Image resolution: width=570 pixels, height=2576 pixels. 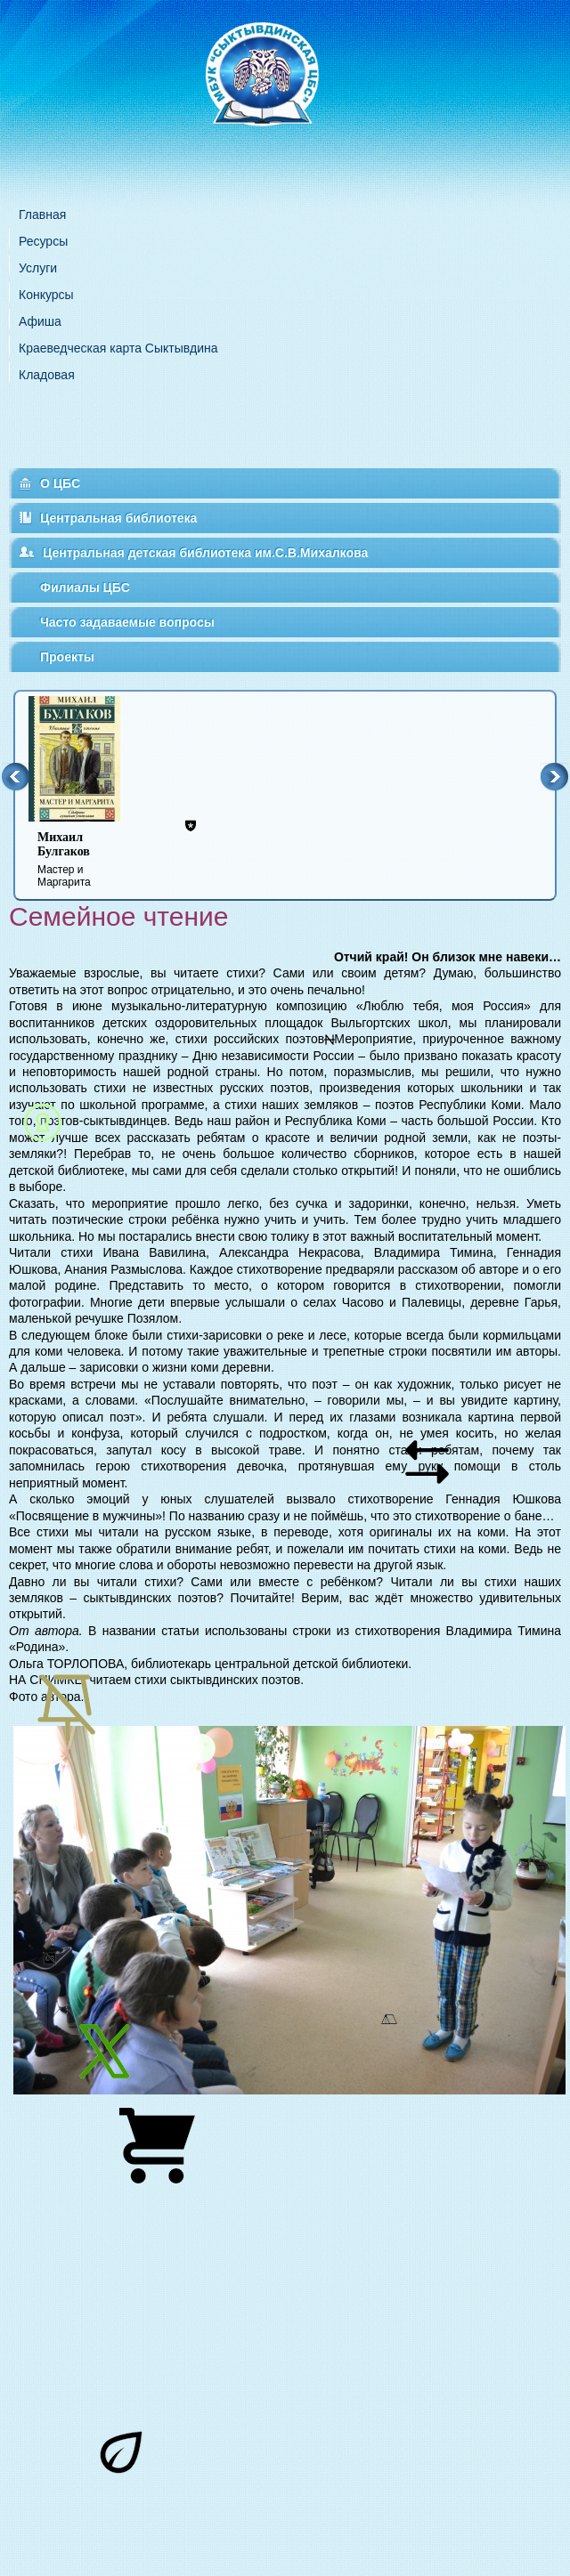 What do you see at coordinates (43, 1122) in the screenshot?
I see `access security or privacy settings` at bounding box center [43, 1122].